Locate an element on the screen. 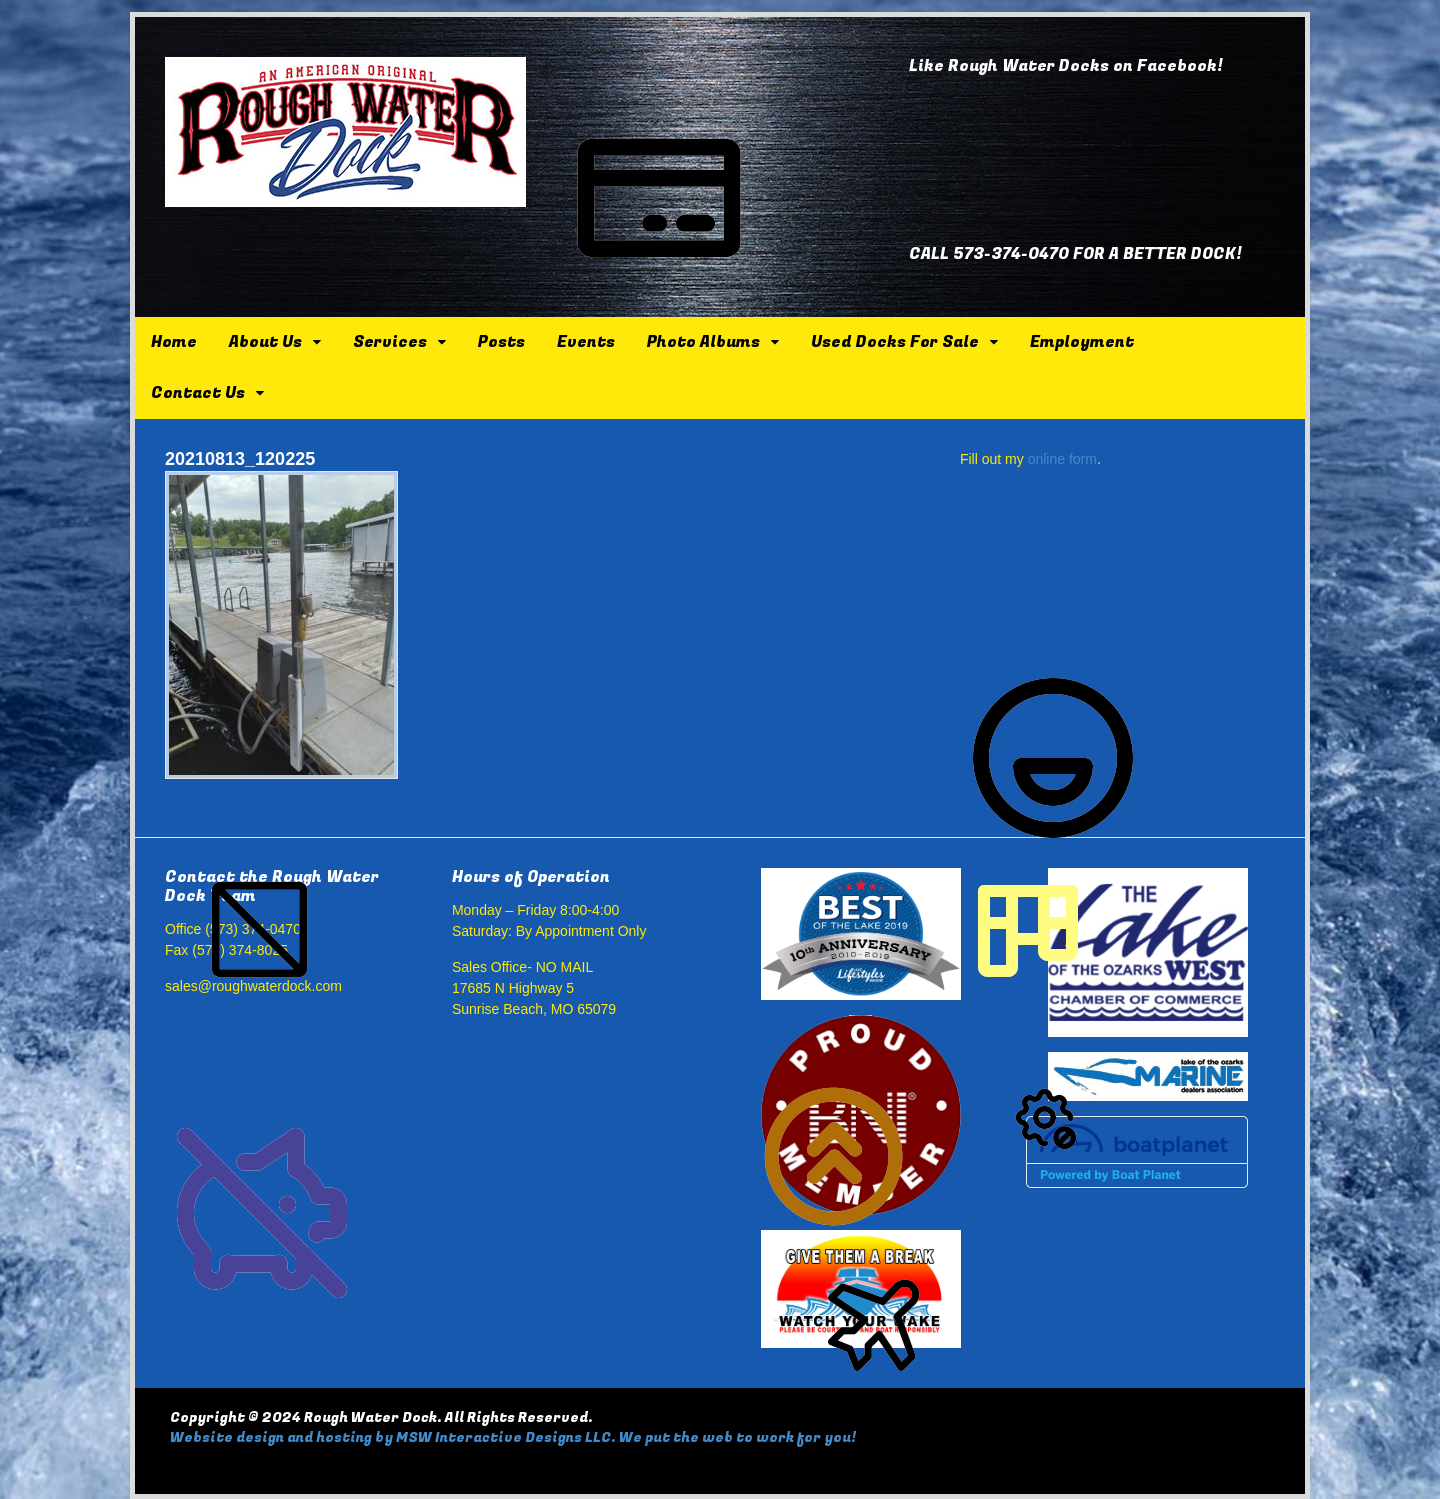  cancel or abort settings changes is located at coordinates (1044, 1117).